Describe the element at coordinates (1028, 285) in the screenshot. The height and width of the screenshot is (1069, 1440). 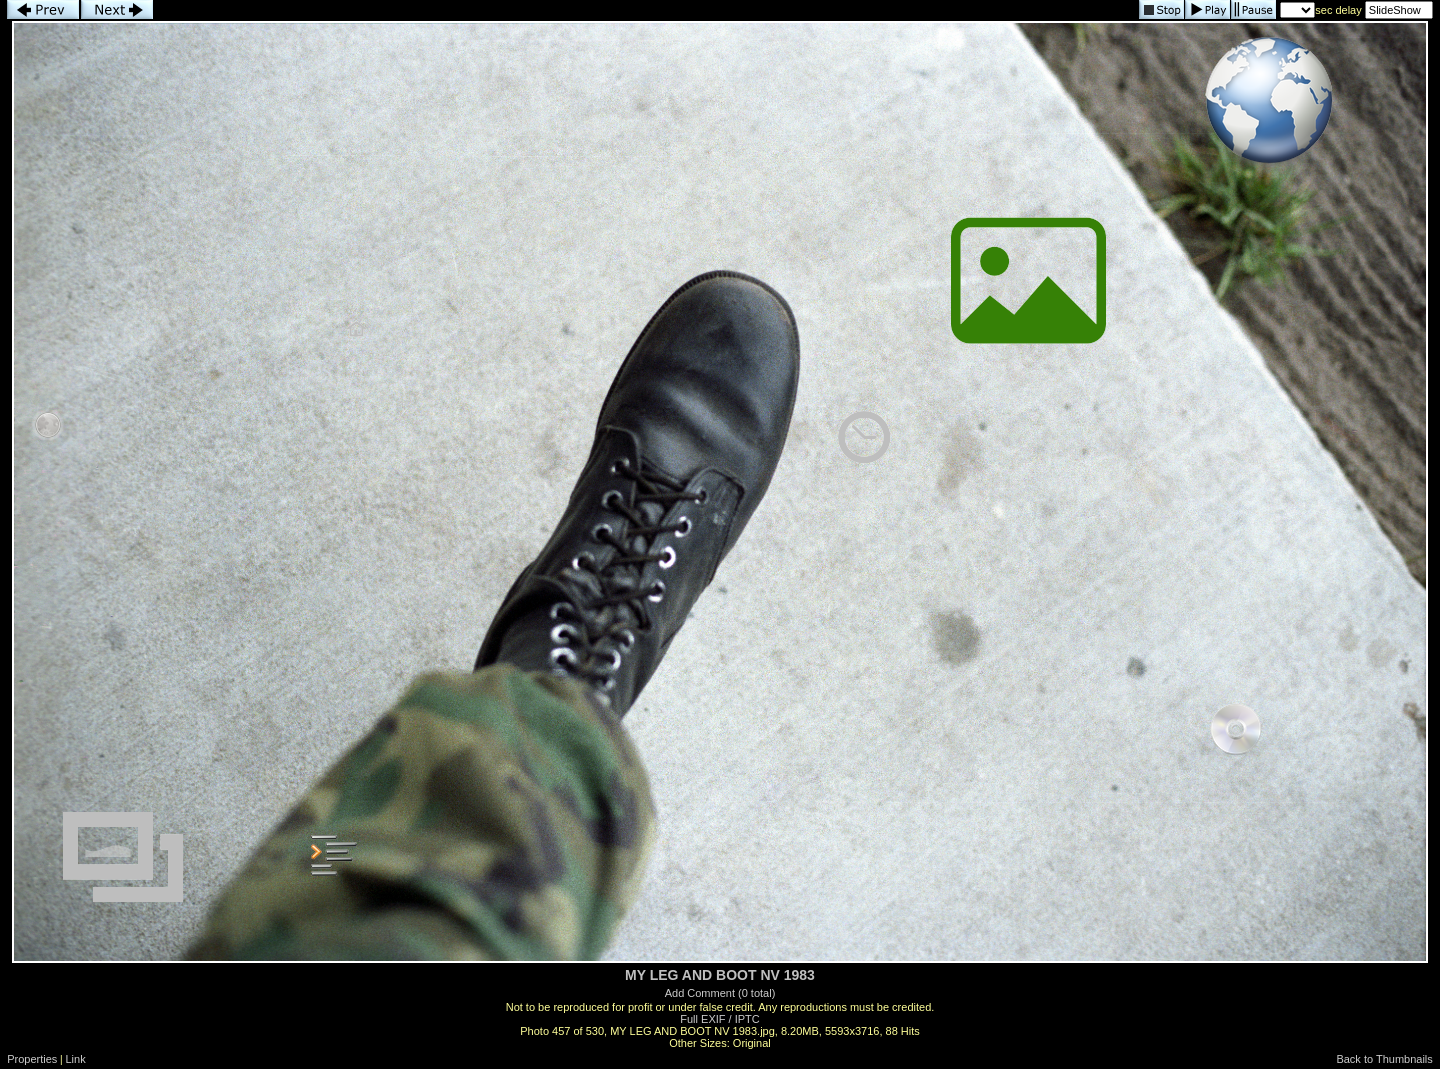
I see `open photo viewer application` at that location.